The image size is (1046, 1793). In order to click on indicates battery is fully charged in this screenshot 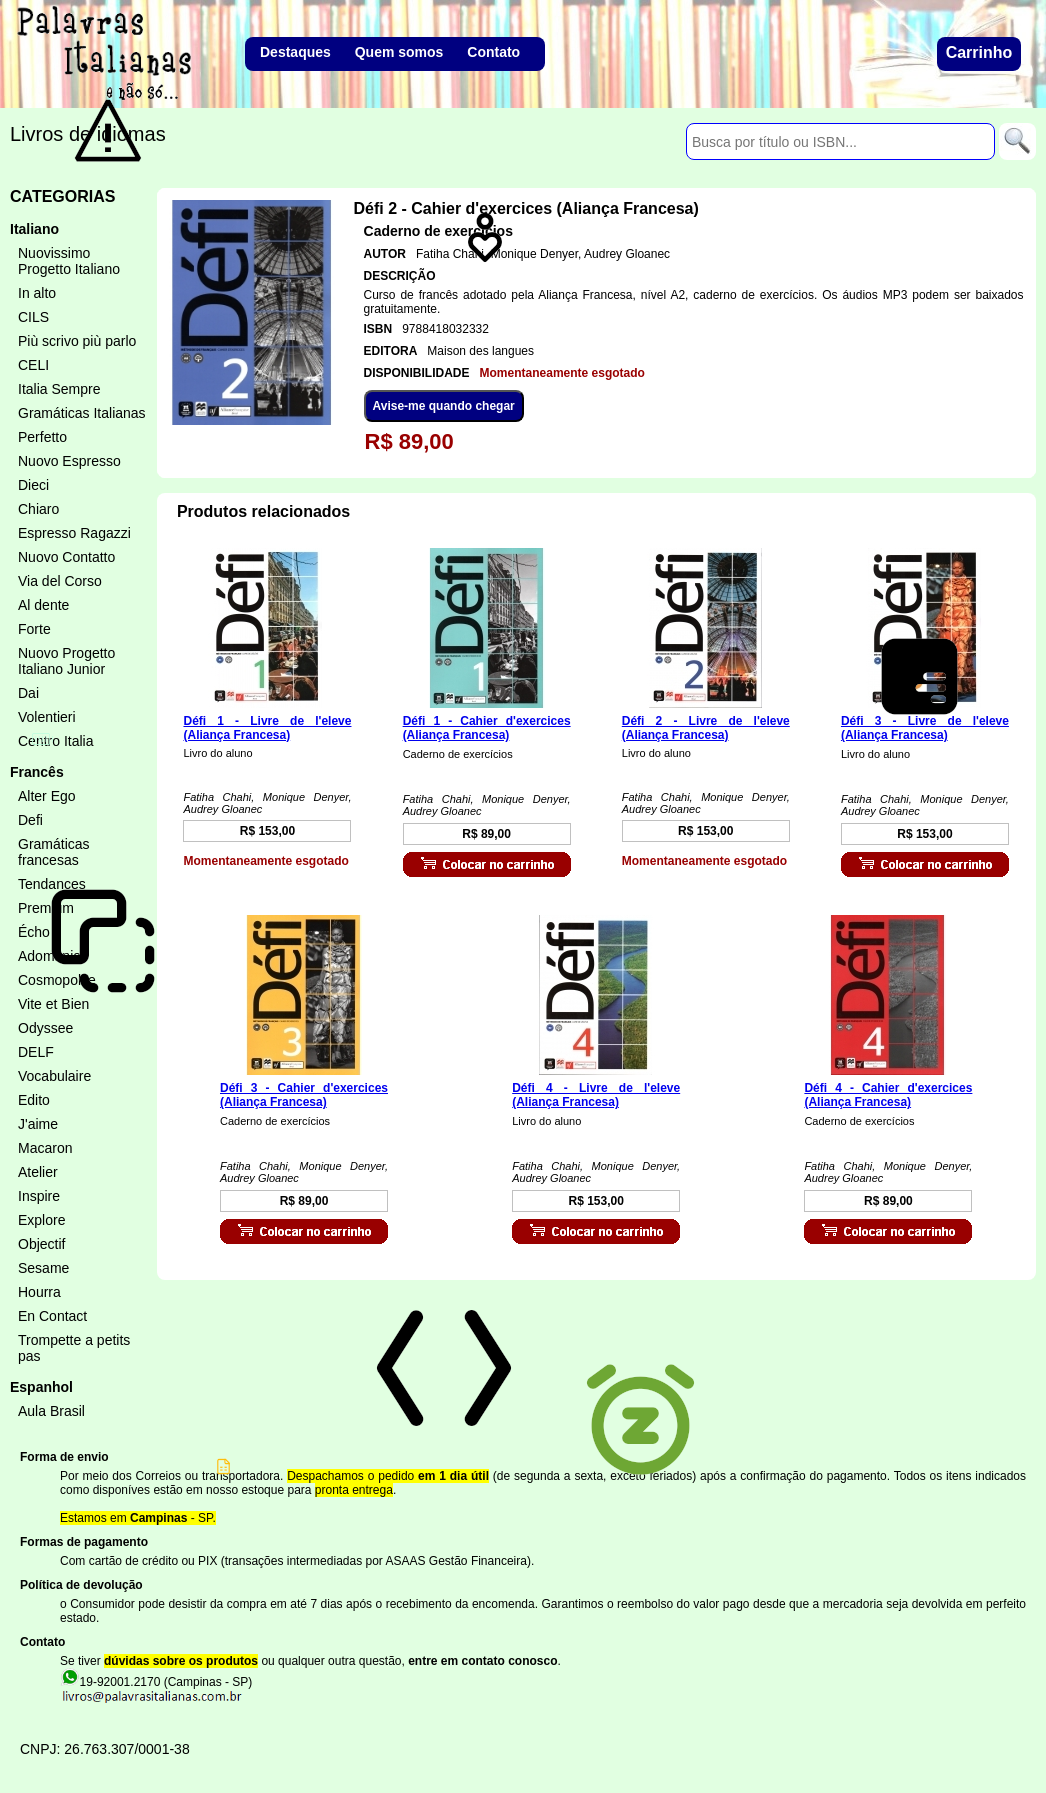, I will do `click(42, 739)`.